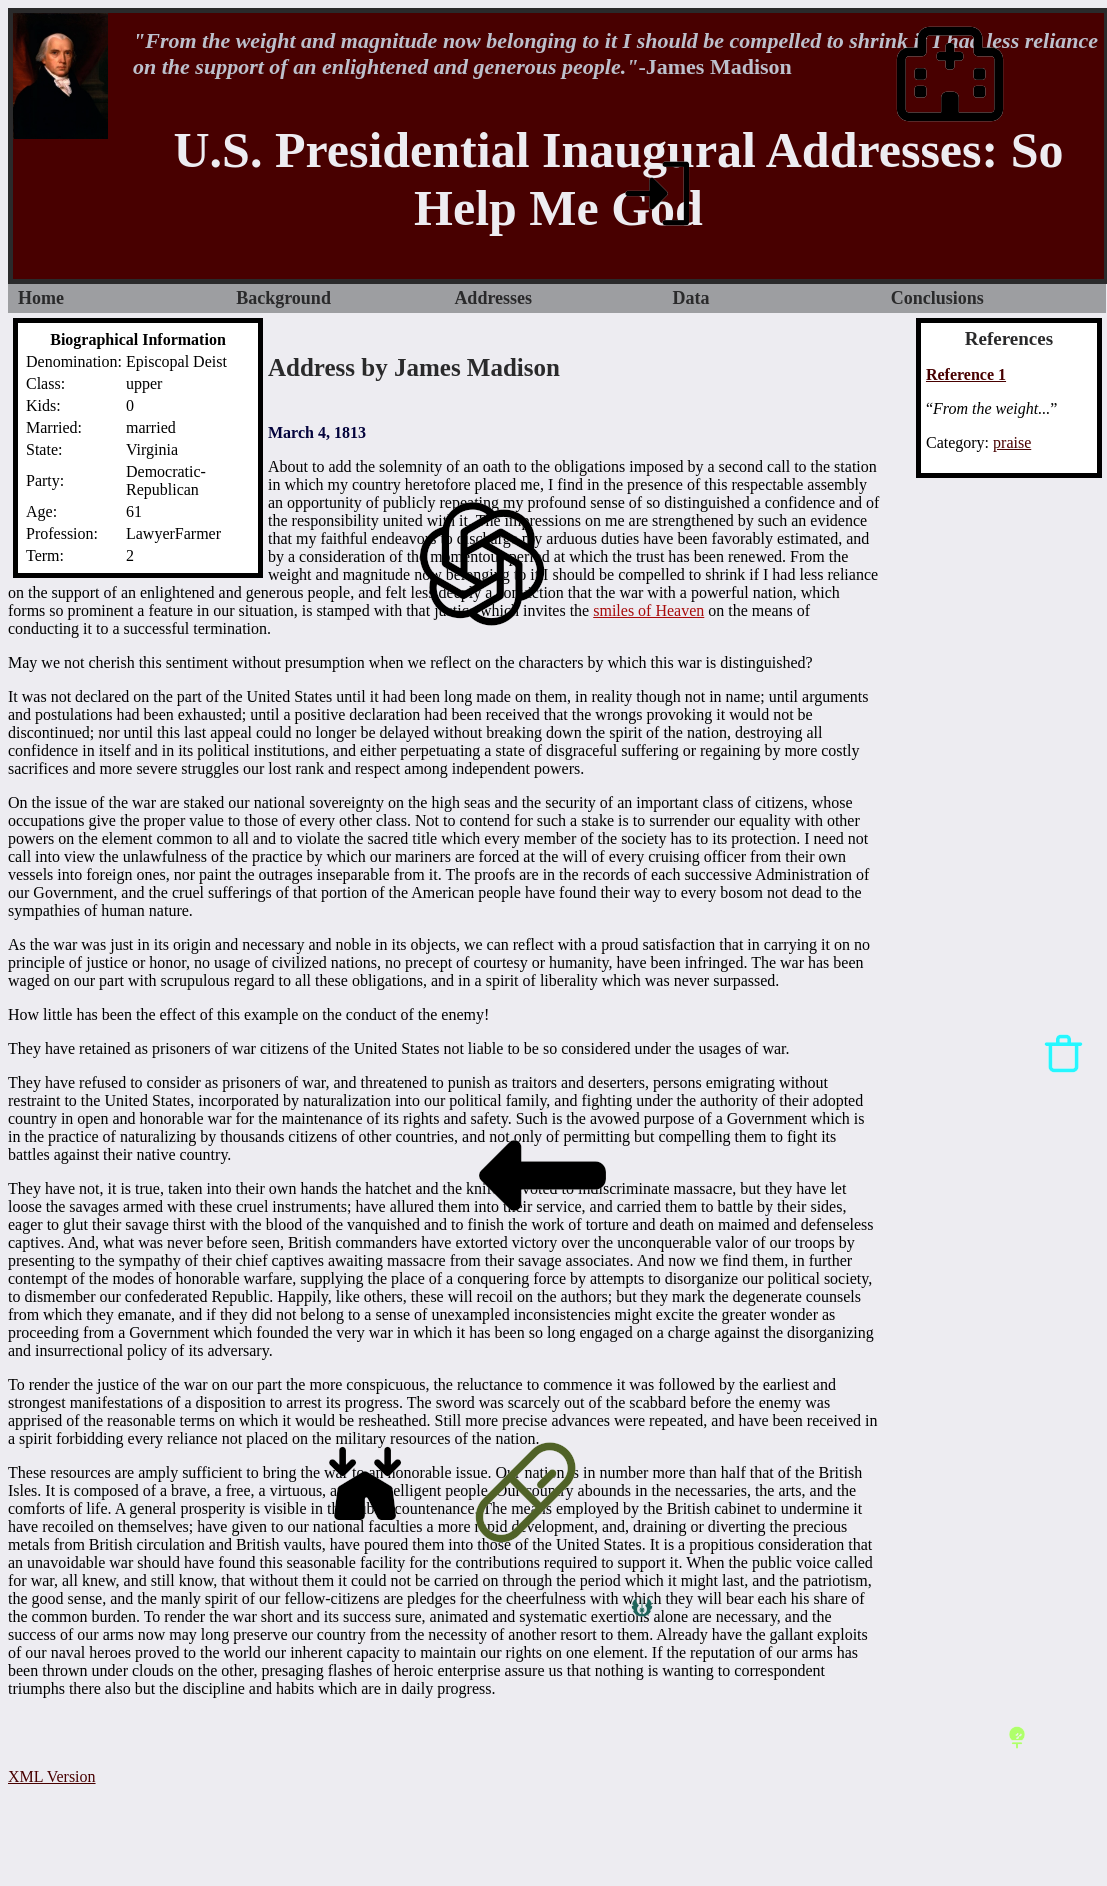 The height and width of the screenshot is (1886, 1107). Describe the element at coordinates (482, 564) in the screenshot. I see `OpenAI logo` at that location.